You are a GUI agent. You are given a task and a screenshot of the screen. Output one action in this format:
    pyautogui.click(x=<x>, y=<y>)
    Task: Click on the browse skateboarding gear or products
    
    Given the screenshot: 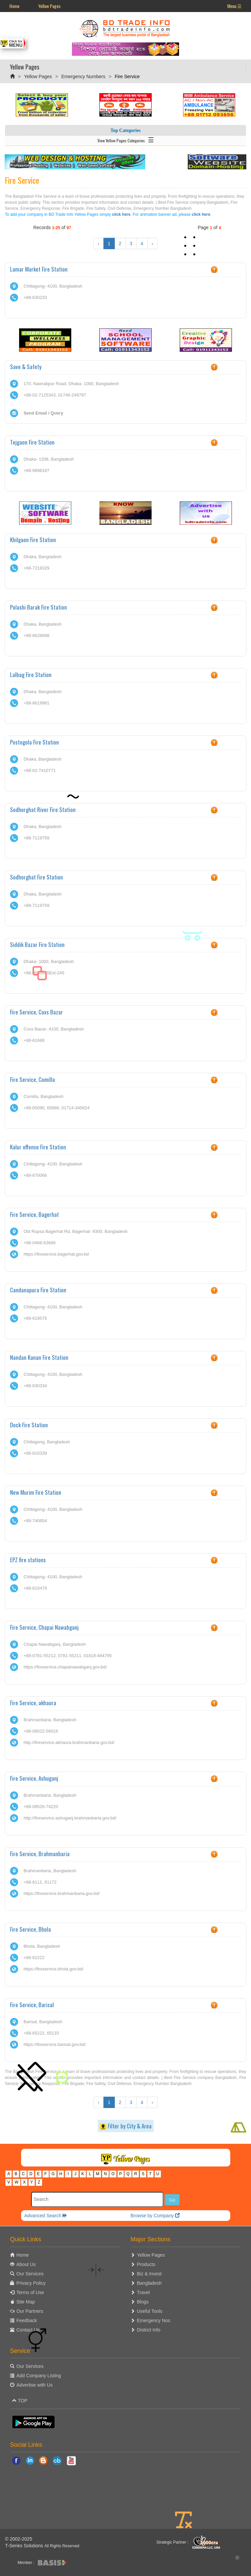 What is the action you would take?
    pyautogui.click(x=192, y=935)
    